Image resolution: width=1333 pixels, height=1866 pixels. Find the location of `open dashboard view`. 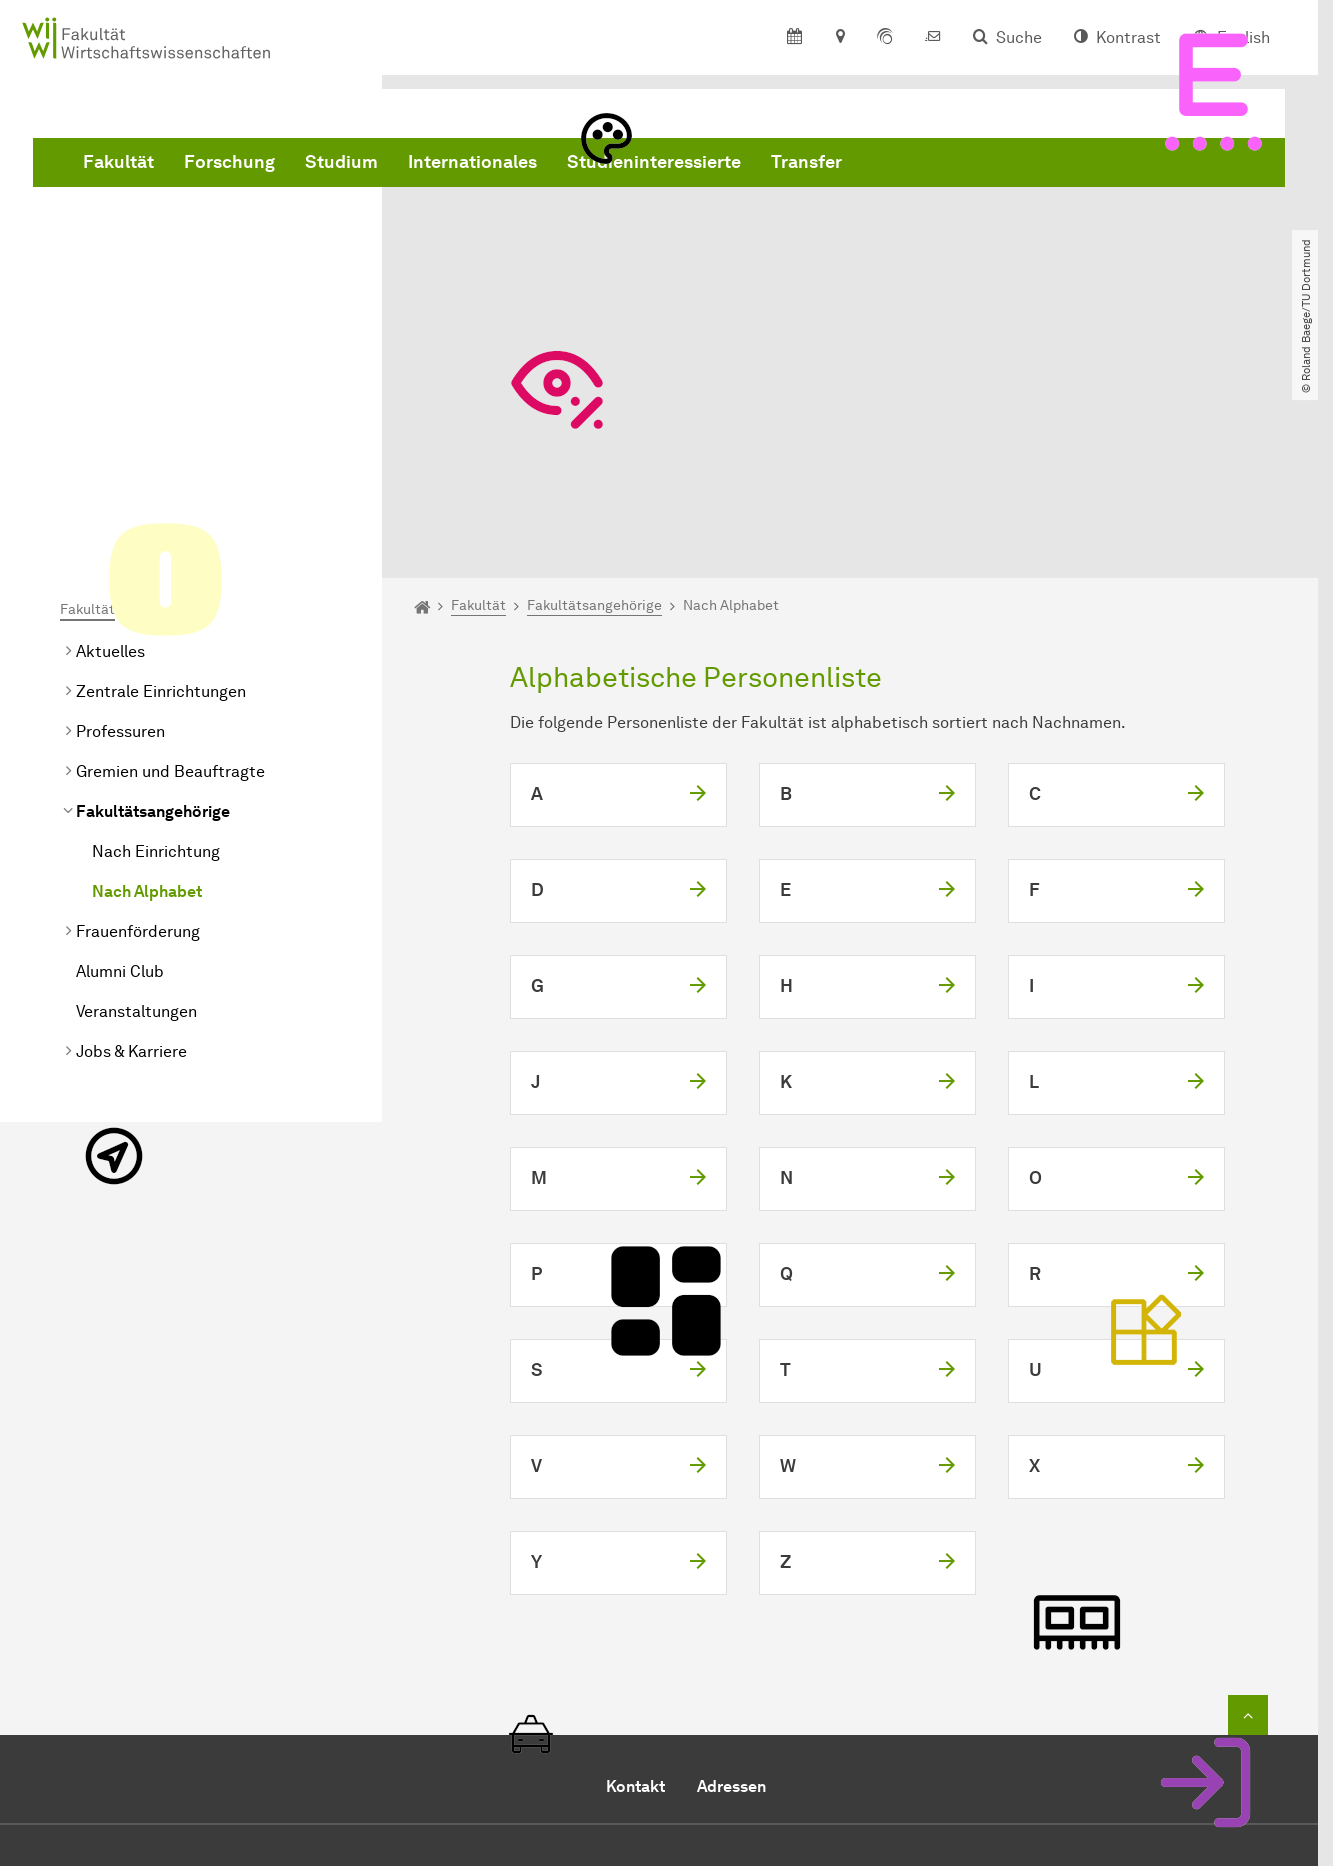

open dashboard view is located at coordinates (666, 1301).